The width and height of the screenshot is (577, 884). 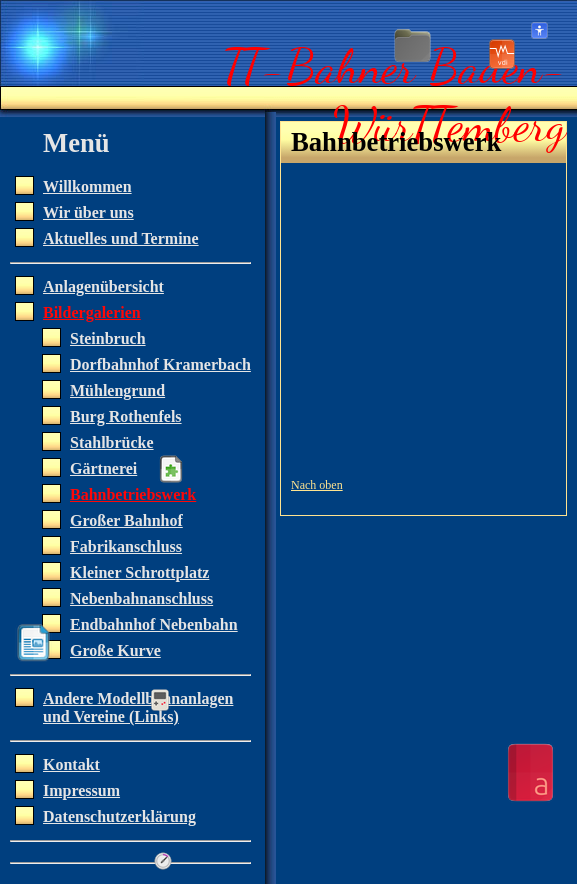 I want to click on libreoffice writer text template file, so click(x=33, y=642).